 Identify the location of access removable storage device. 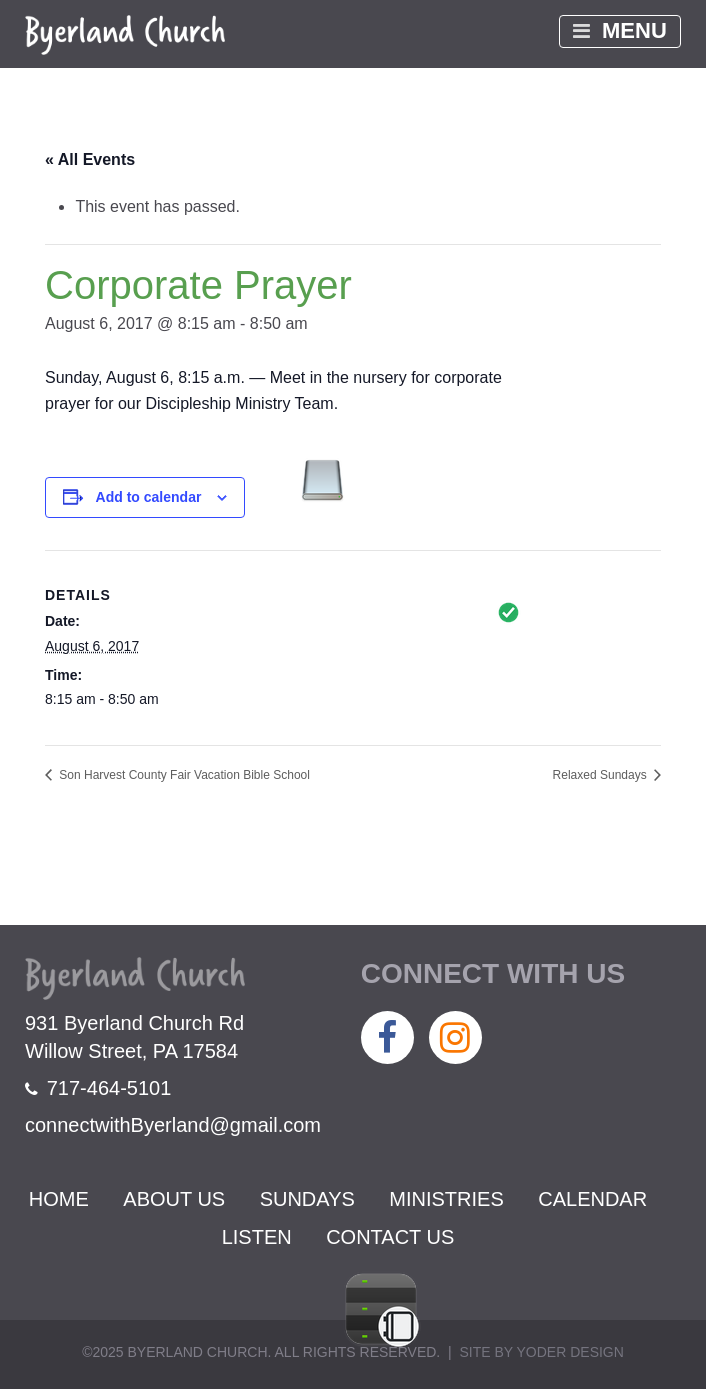
(322, 480).